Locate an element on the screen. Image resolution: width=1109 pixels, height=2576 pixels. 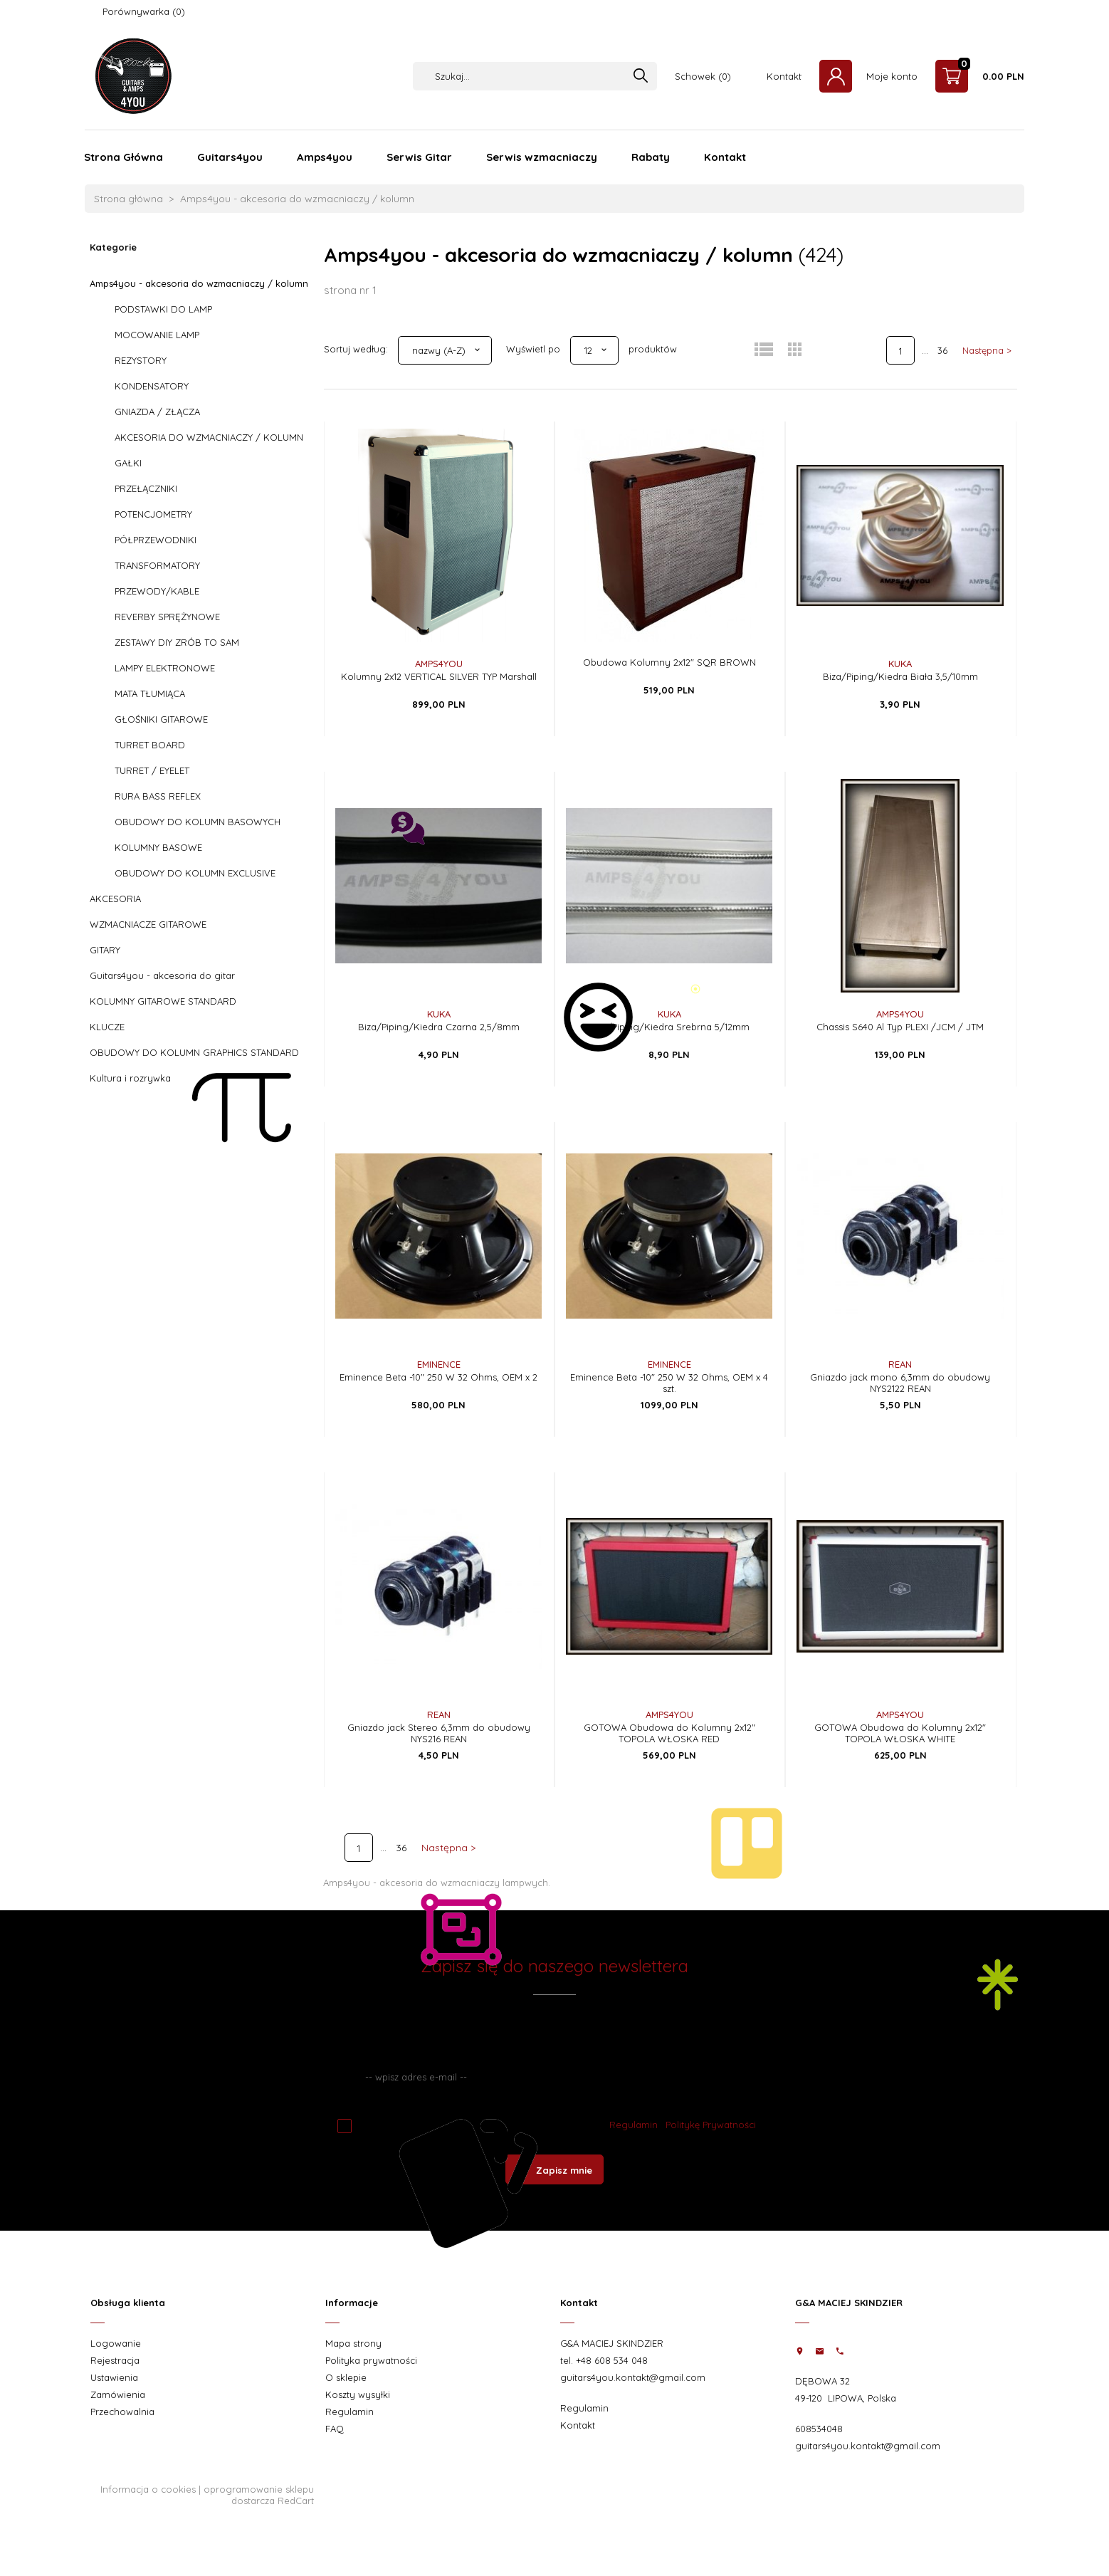
view your card collection is located at coordinates (467, 2180).